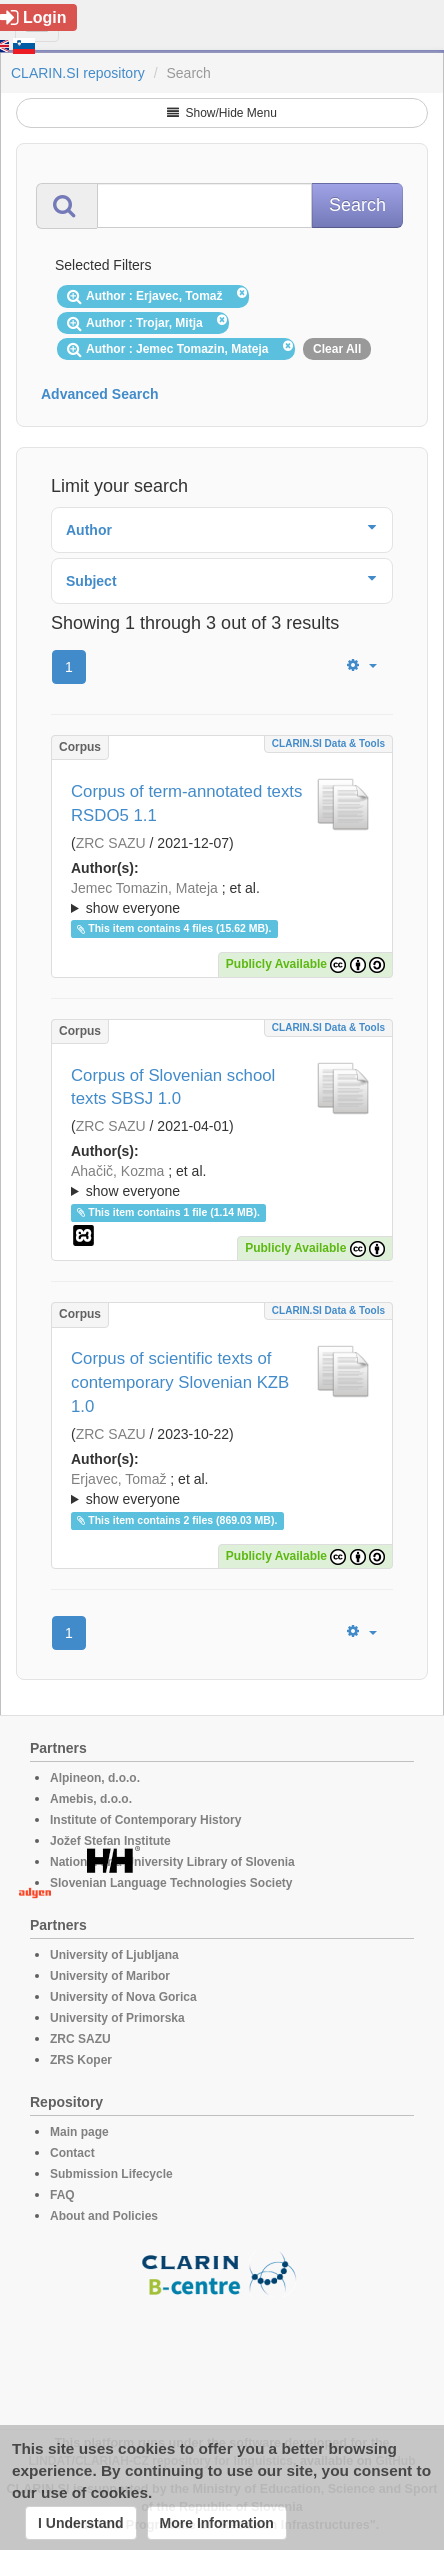 Image resolution: width=444 pixels, height=2550 pixels. I want to click on visit the Helly Hansen website, so click(113, 1859).